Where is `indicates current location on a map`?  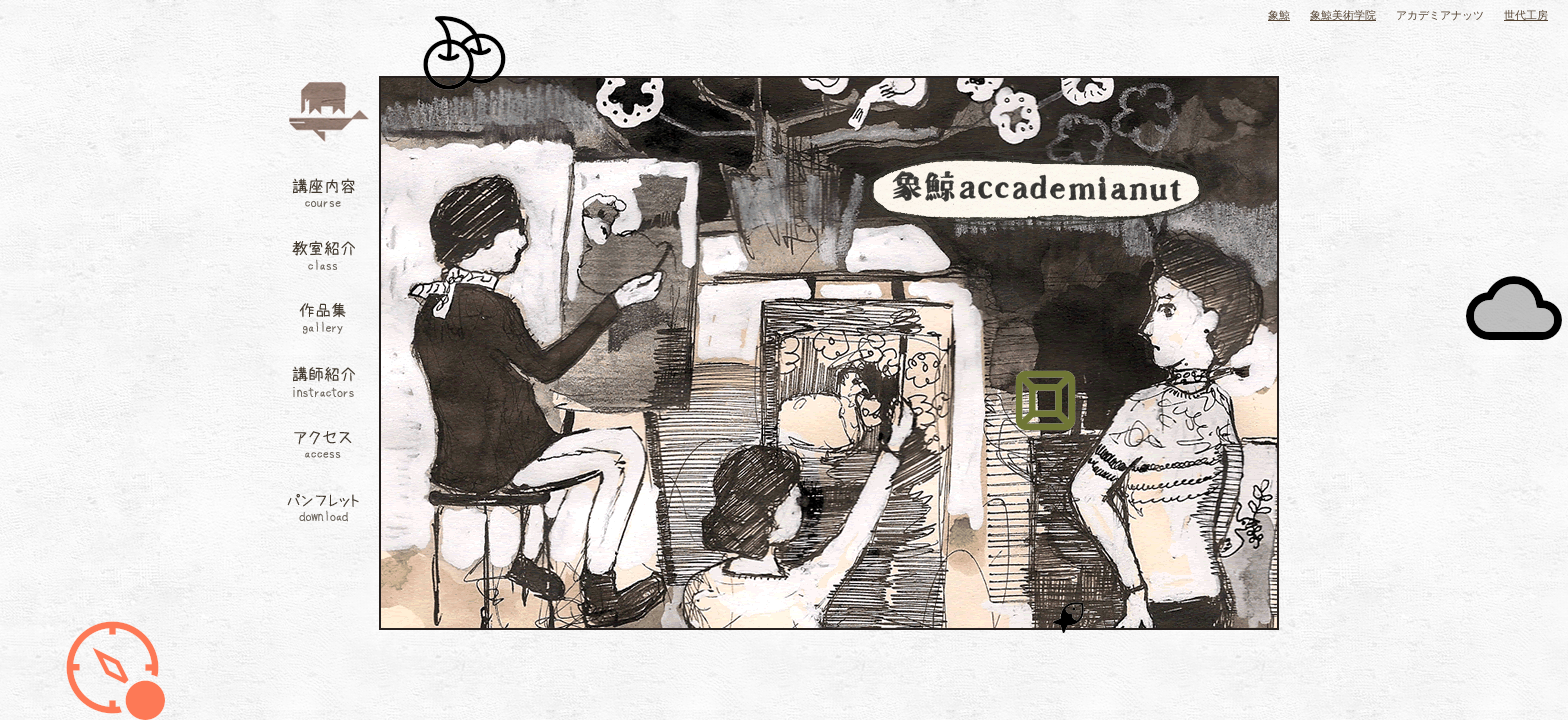
indicates current location on a map is located at coordinates (112, 667).